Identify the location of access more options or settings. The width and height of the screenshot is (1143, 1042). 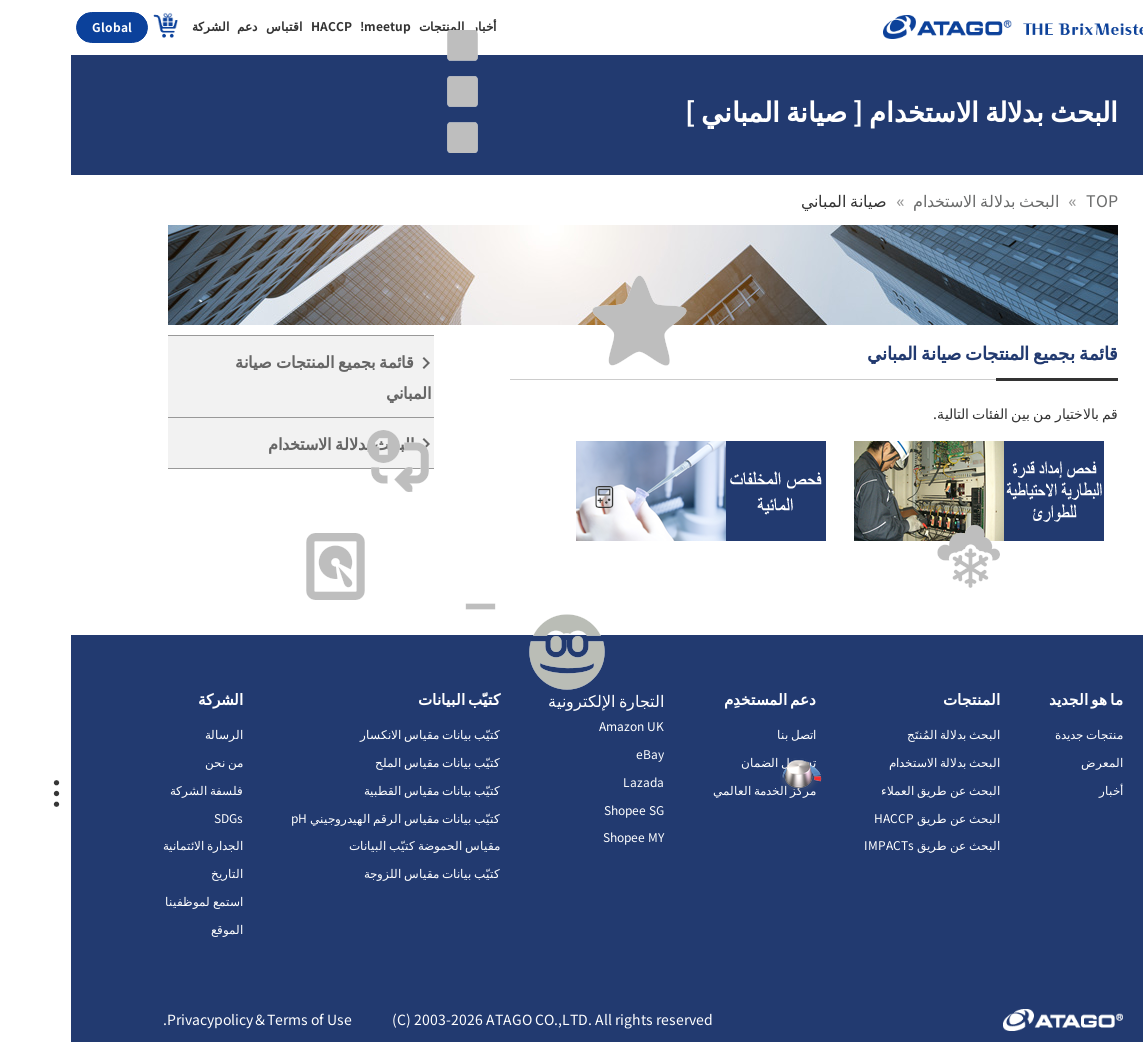
(56, 793).